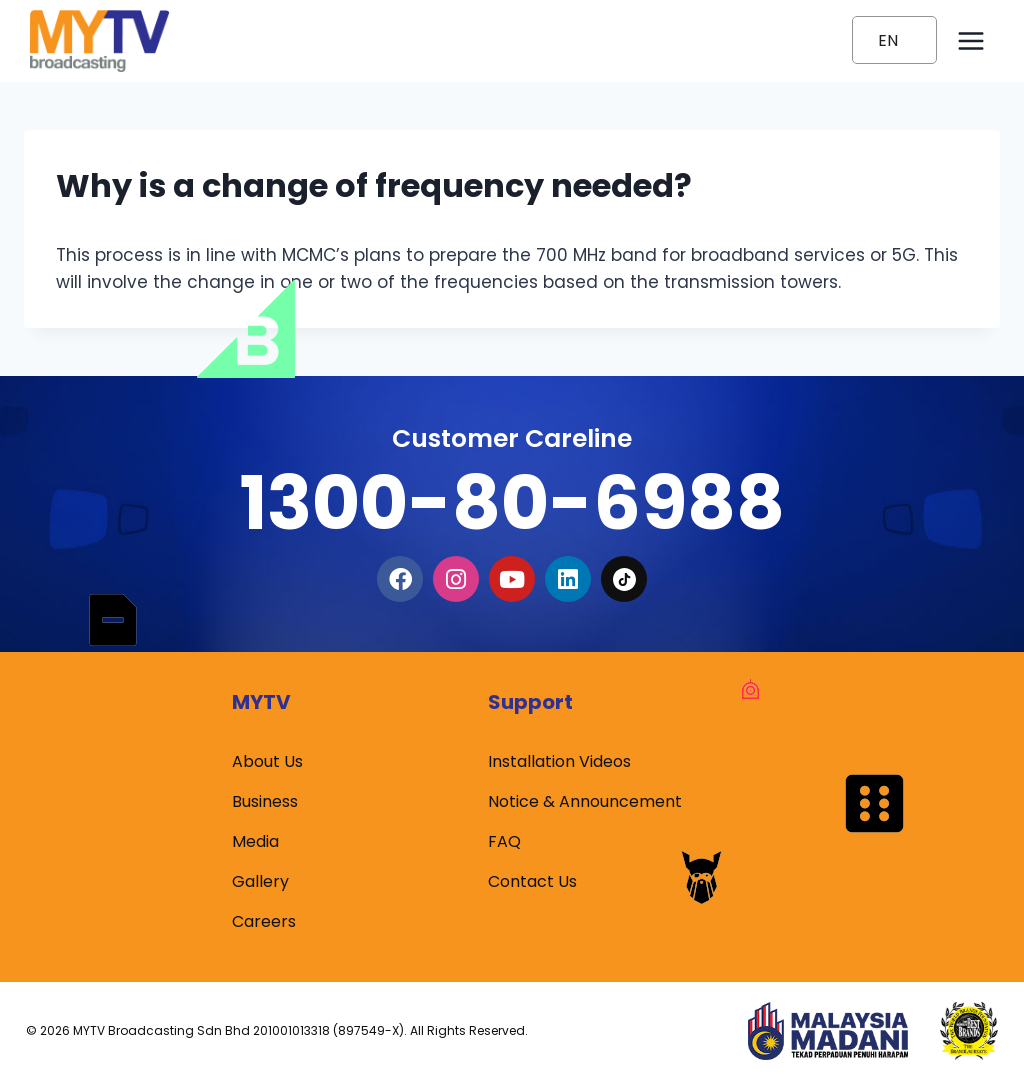 The width and height of the screenshot is (1024, 1080). I want to click on access AI assistant or chatbot feature, so click(750, 689).